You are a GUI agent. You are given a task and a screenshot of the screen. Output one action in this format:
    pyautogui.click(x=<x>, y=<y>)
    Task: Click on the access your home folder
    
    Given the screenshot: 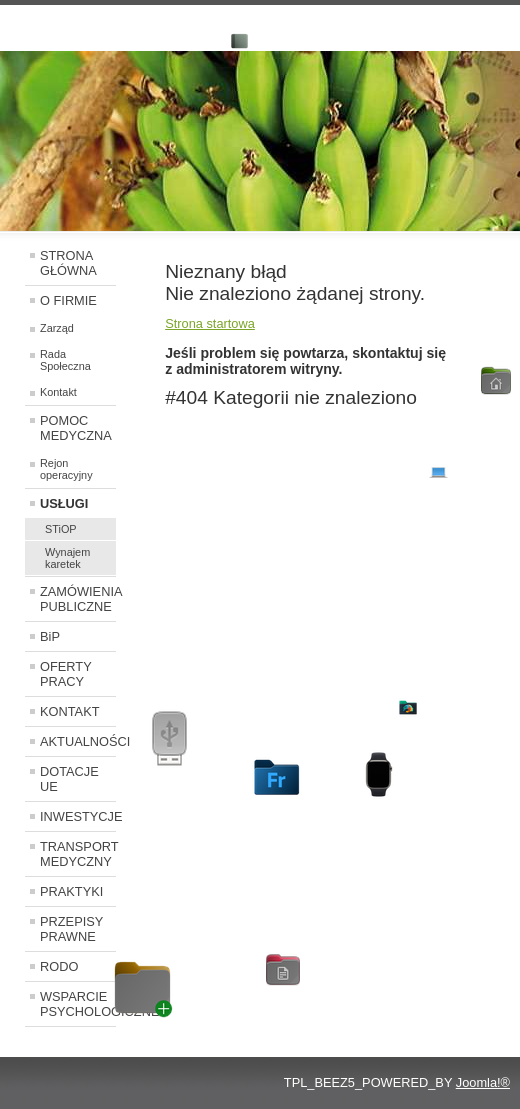 What is the action you would take?
    pyautogui.click(x=496, y=380)
    